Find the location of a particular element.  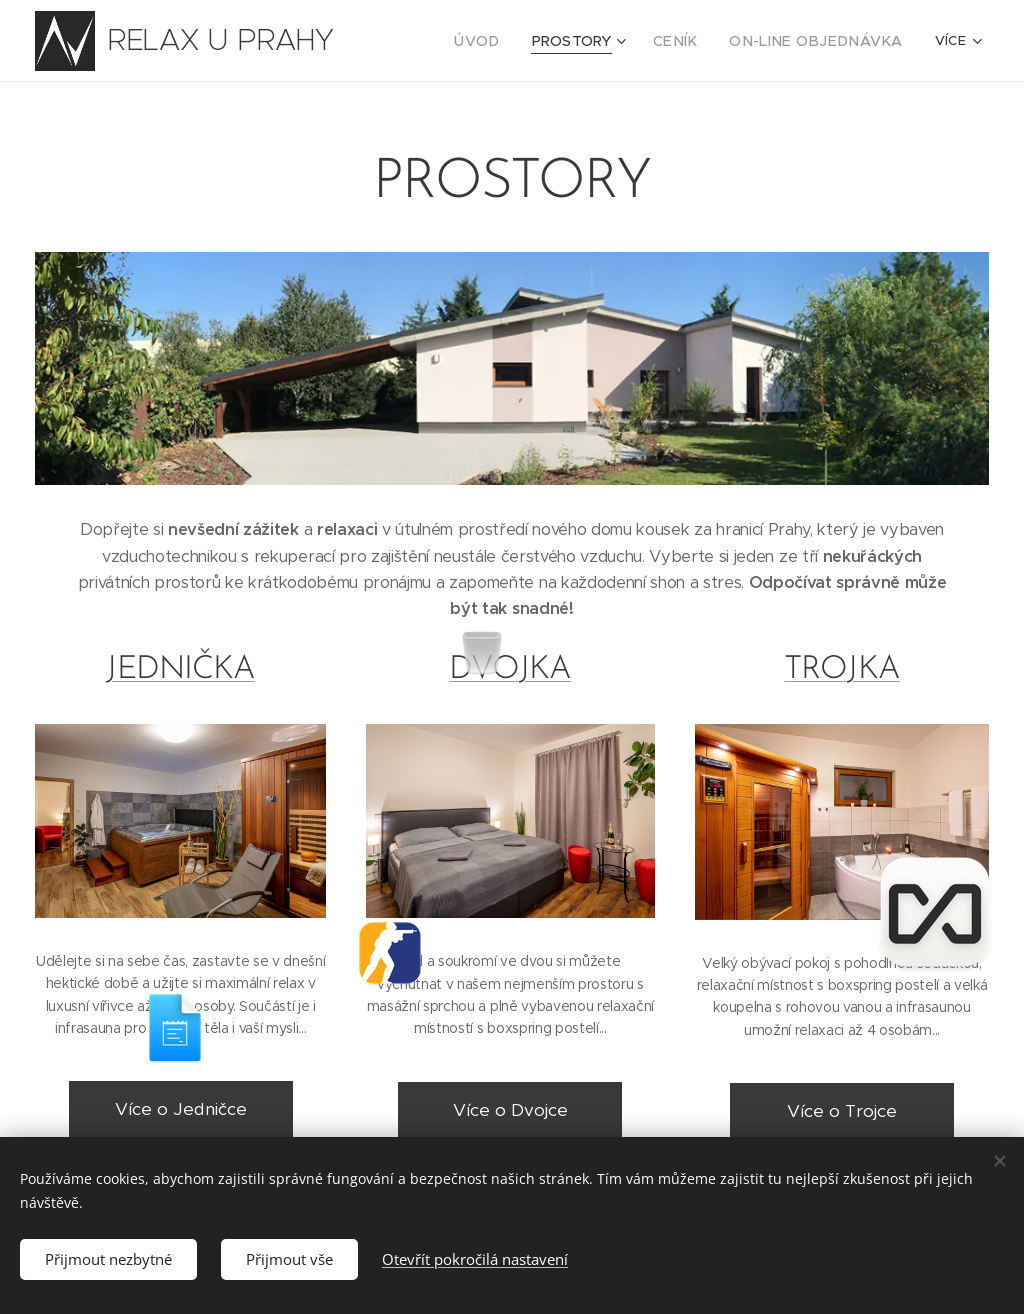

open the trash to view deleted items is located at coordinates (482, 652).